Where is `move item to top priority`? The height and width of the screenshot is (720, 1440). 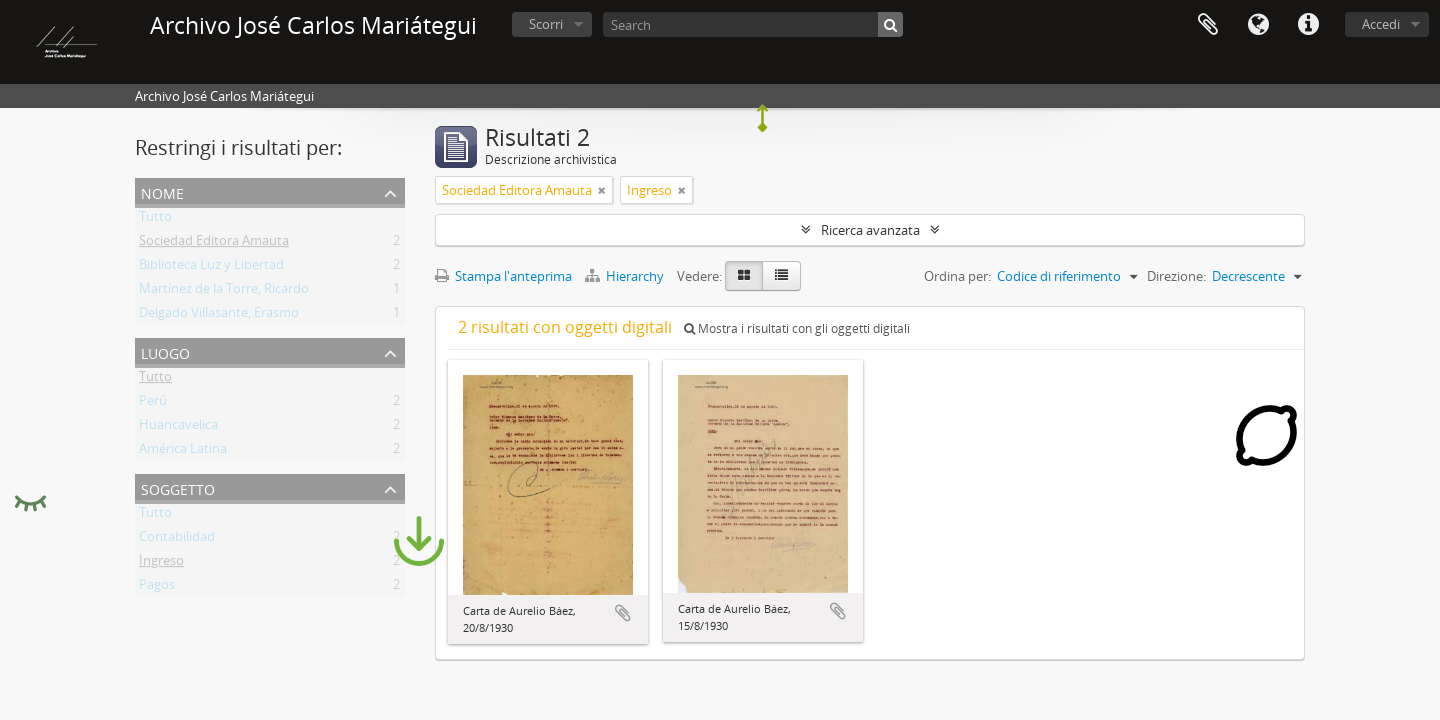 move item to top priority is located at coordinates (762, 118).